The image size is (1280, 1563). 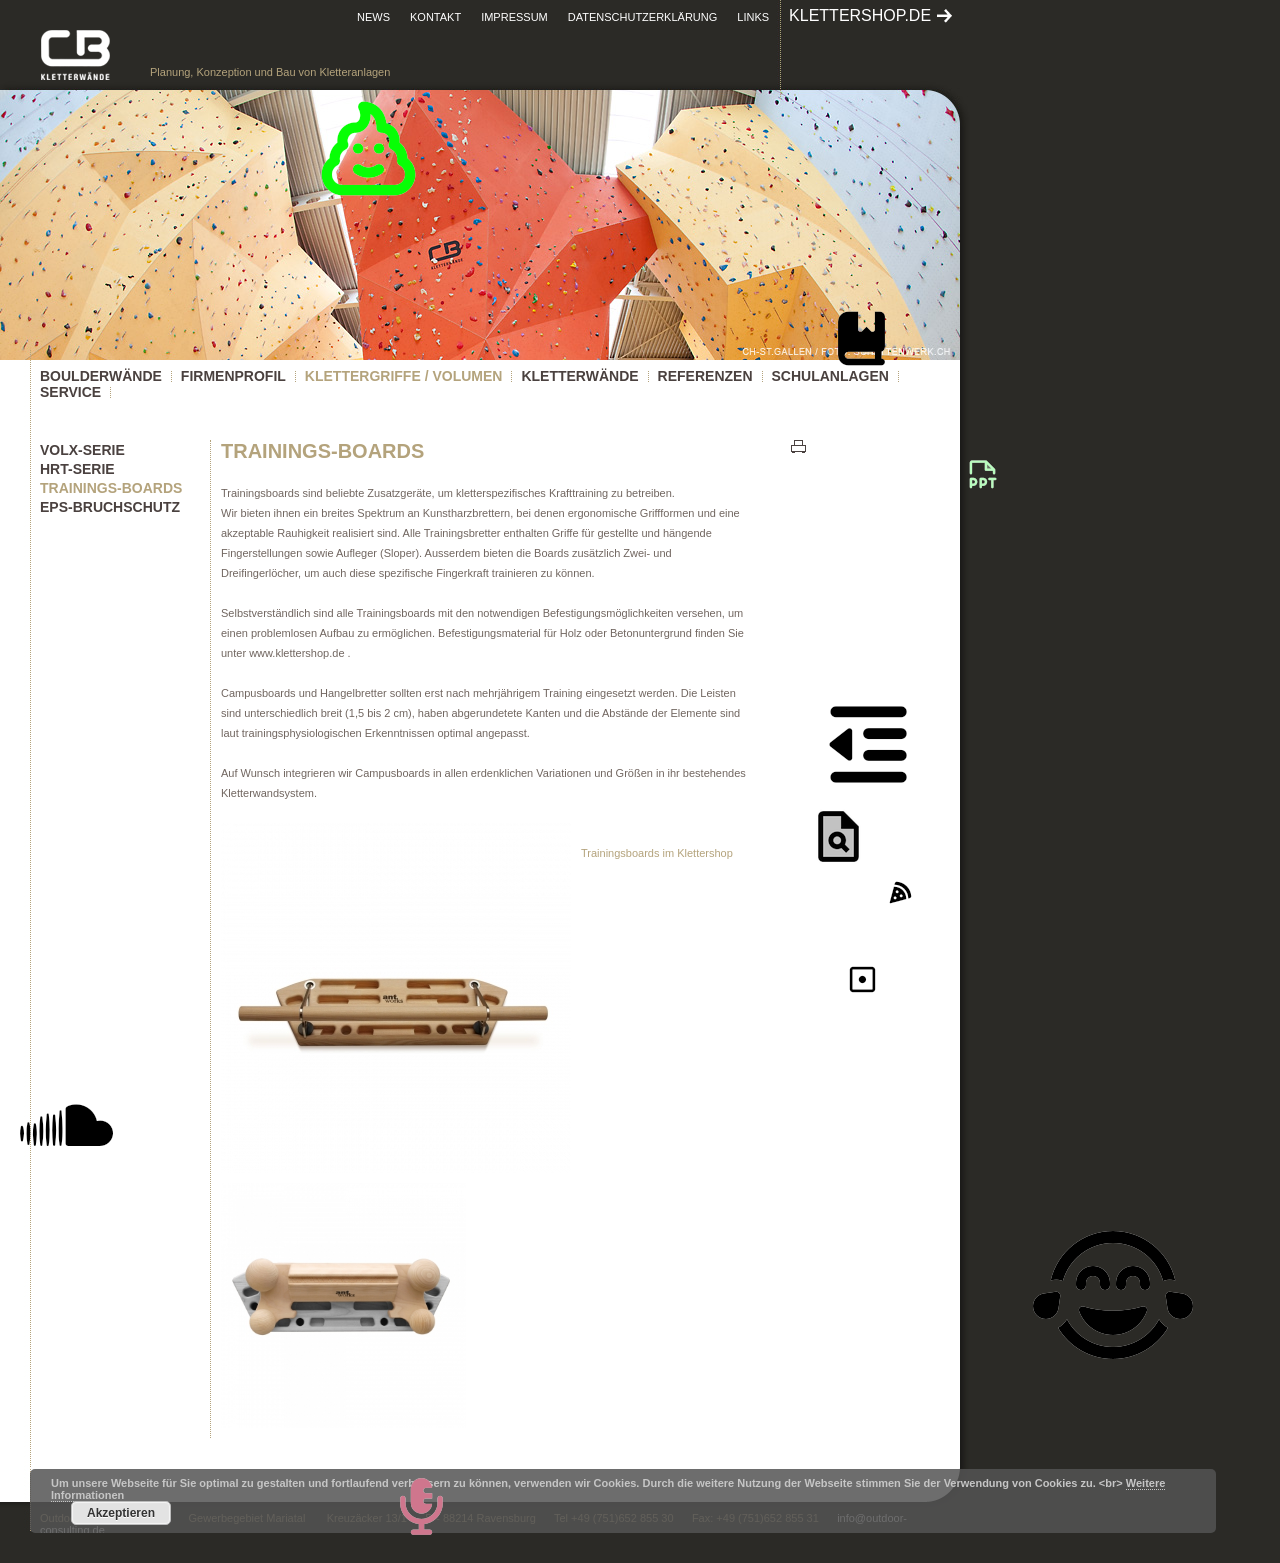 What do you see at coordinates (66, 1127) in the screenshot?
I see `open soundcloud app` at bounding box center [66, 1127].